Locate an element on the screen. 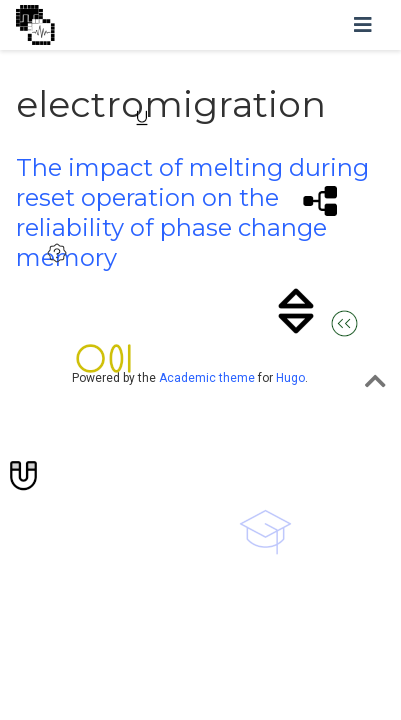  visit medium article or profile is located at coordinates (103, 358).